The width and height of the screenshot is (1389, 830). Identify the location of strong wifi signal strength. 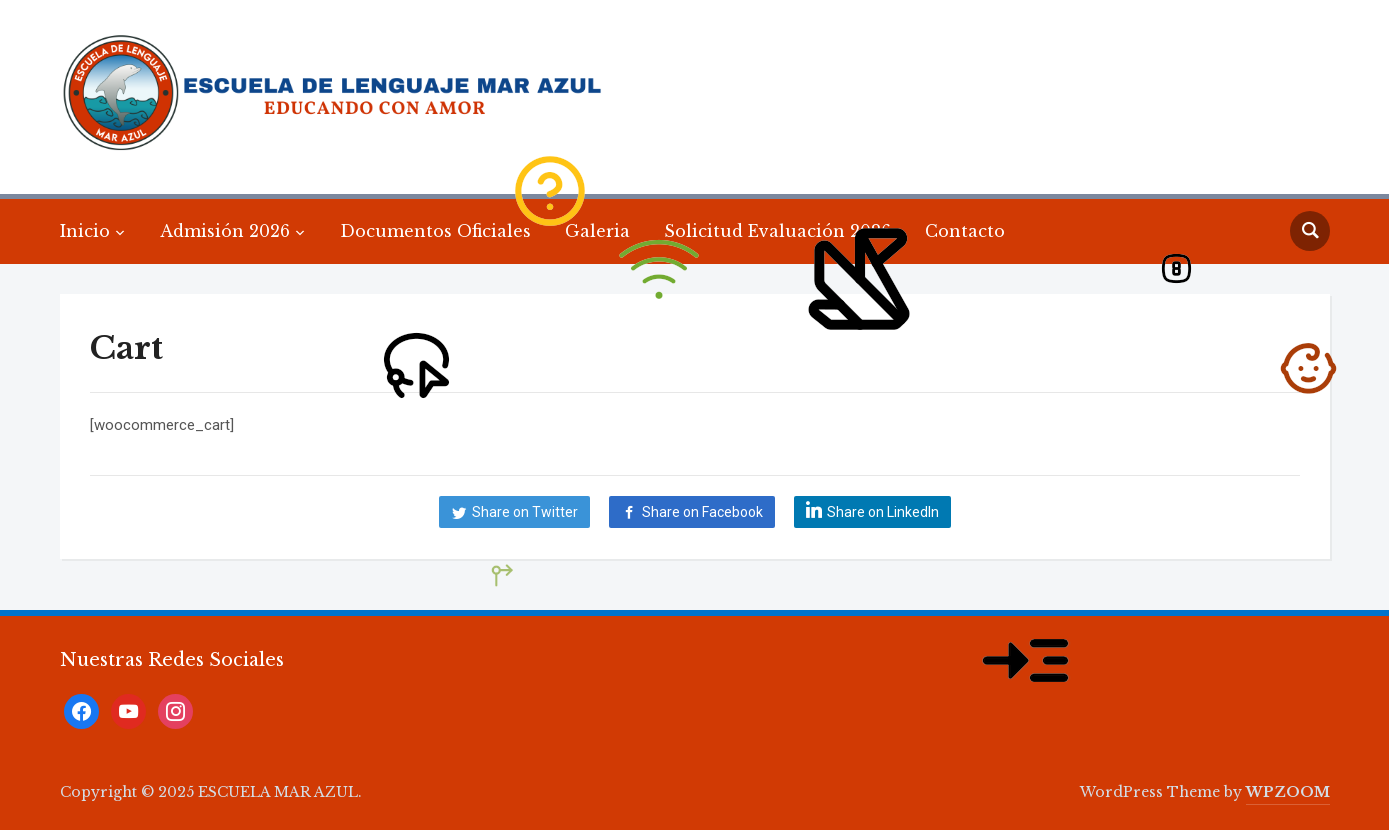
(659, 268).